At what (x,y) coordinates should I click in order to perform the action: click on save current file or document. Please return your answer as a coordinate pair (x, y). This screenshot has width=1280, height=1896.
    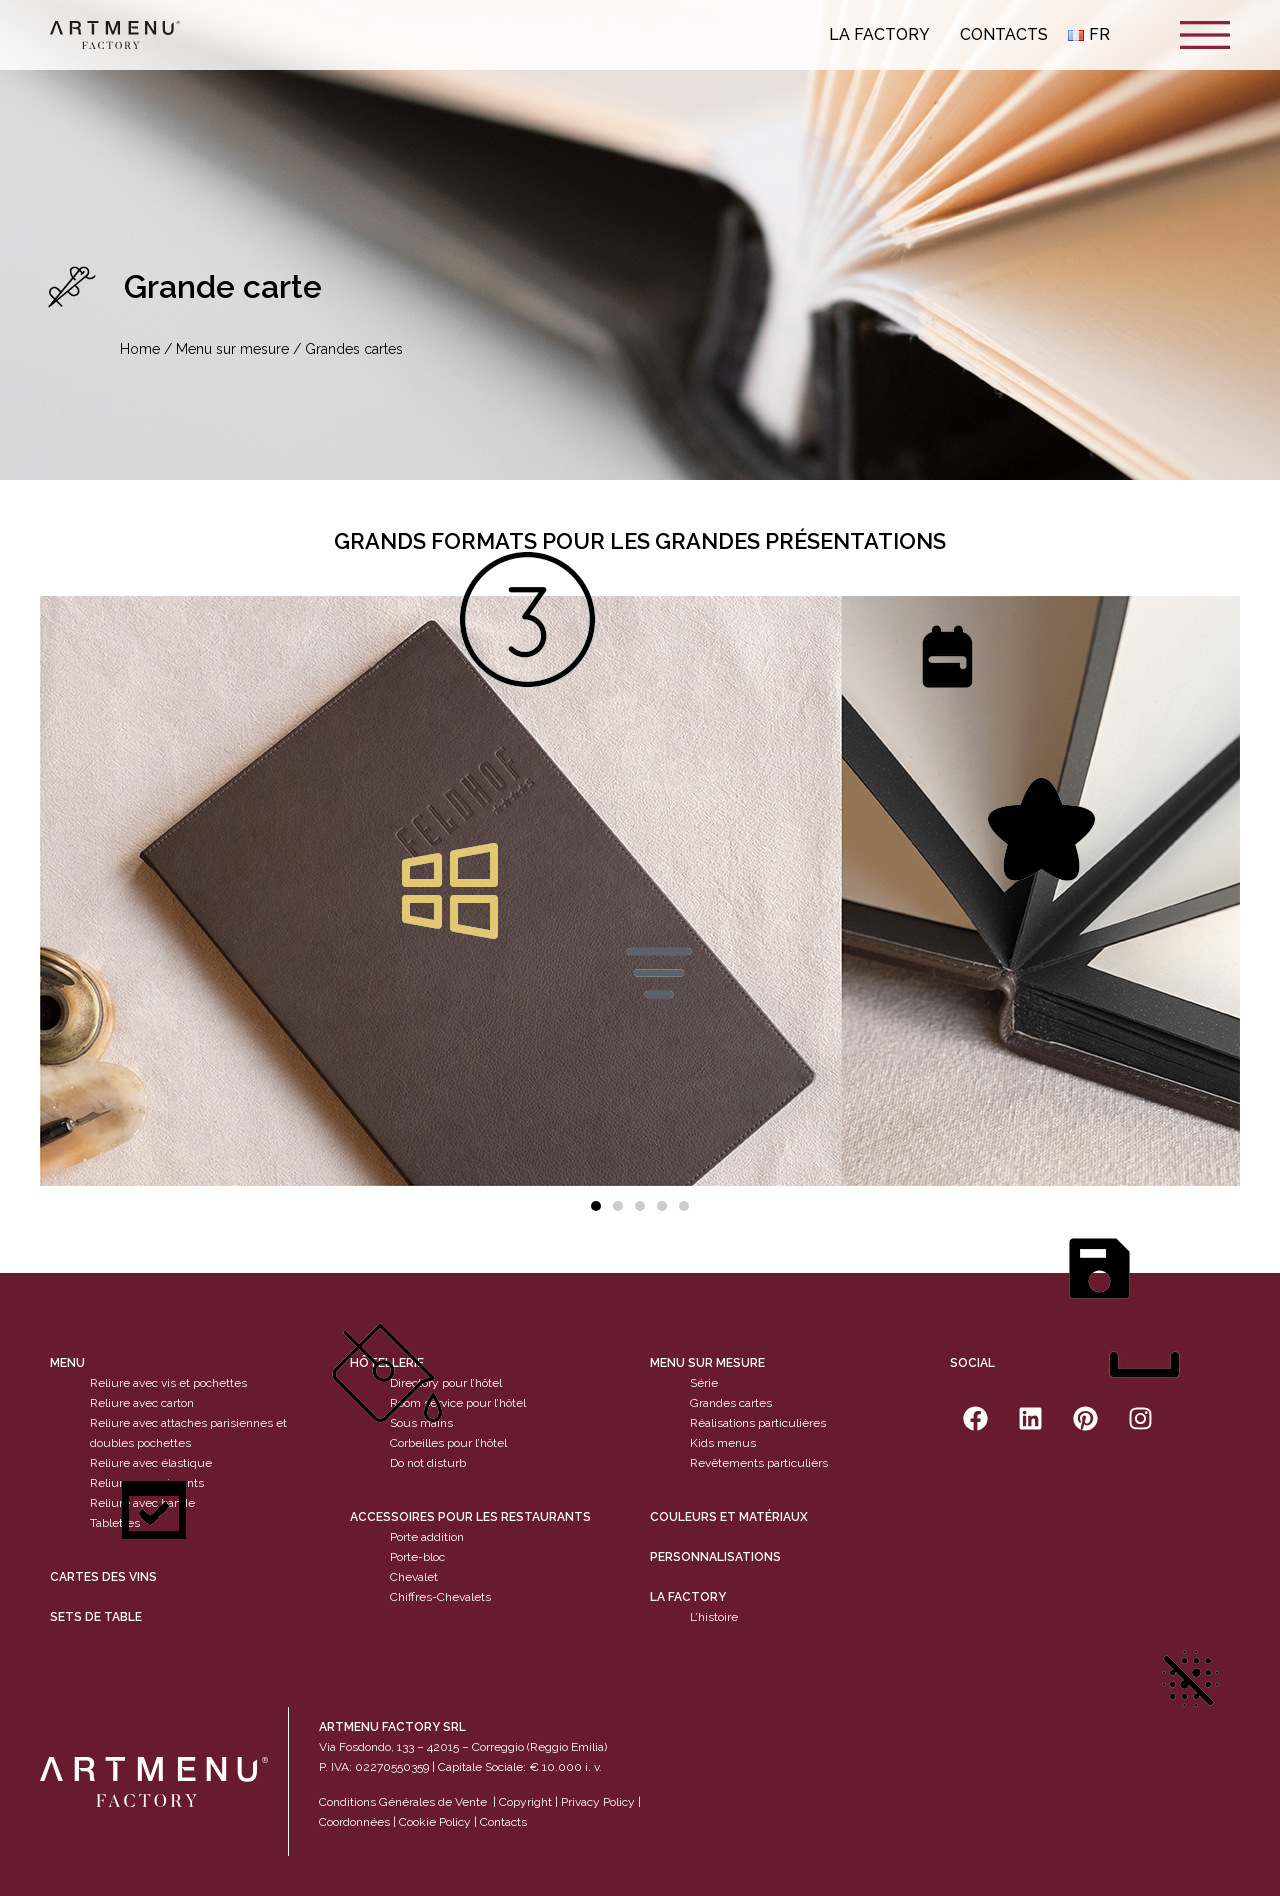
    Looking at the image, I should click on (1099, 1268).